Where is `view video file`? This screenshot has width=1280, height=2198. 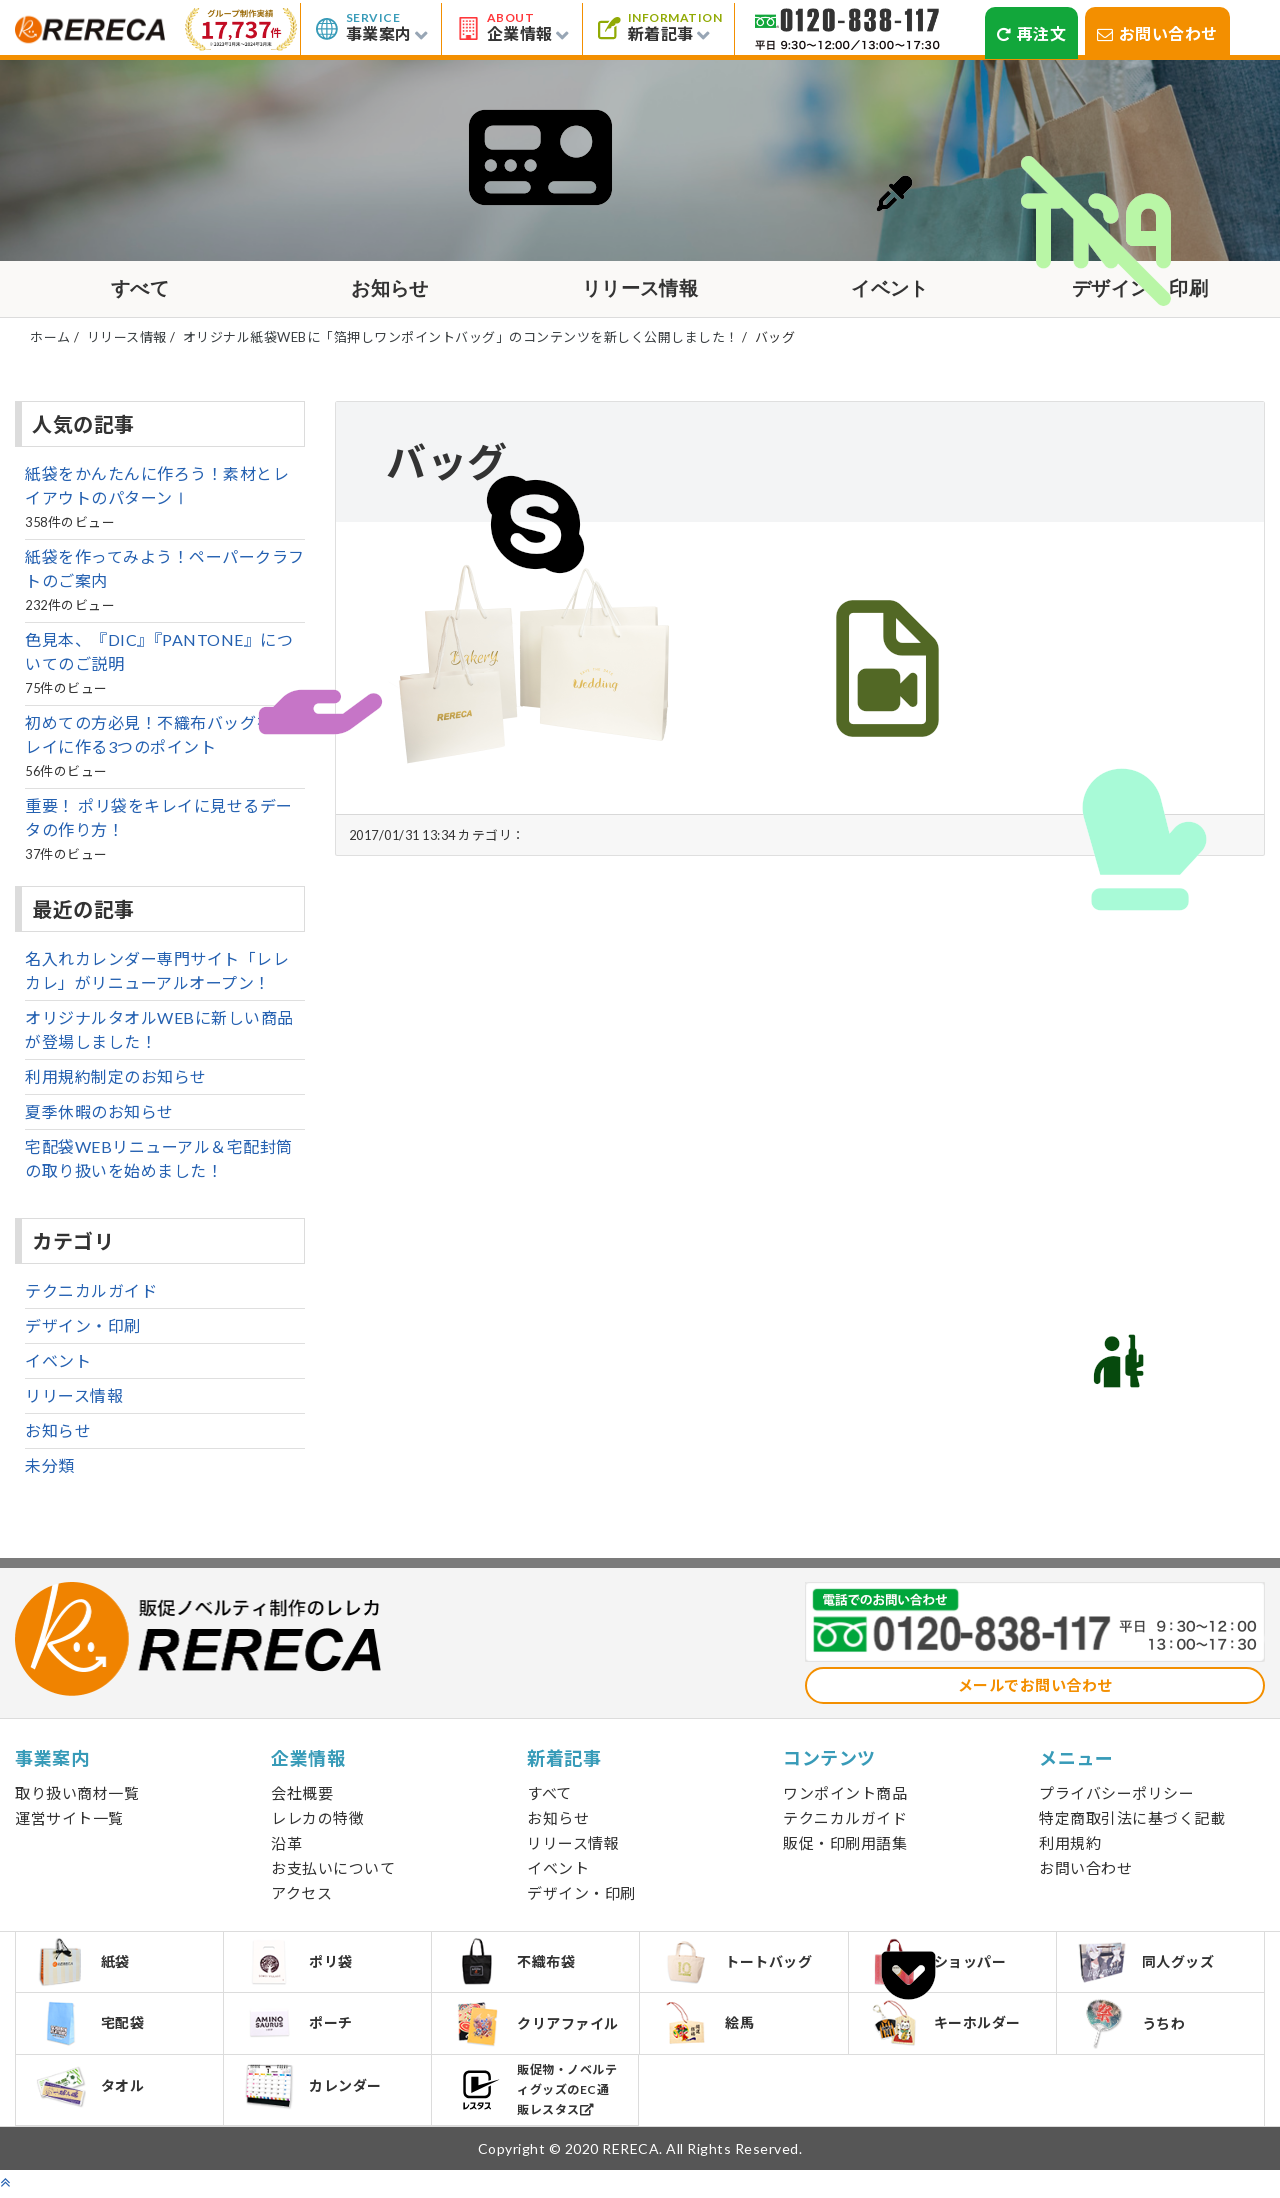 view video file is located at coordinates (887, 668).